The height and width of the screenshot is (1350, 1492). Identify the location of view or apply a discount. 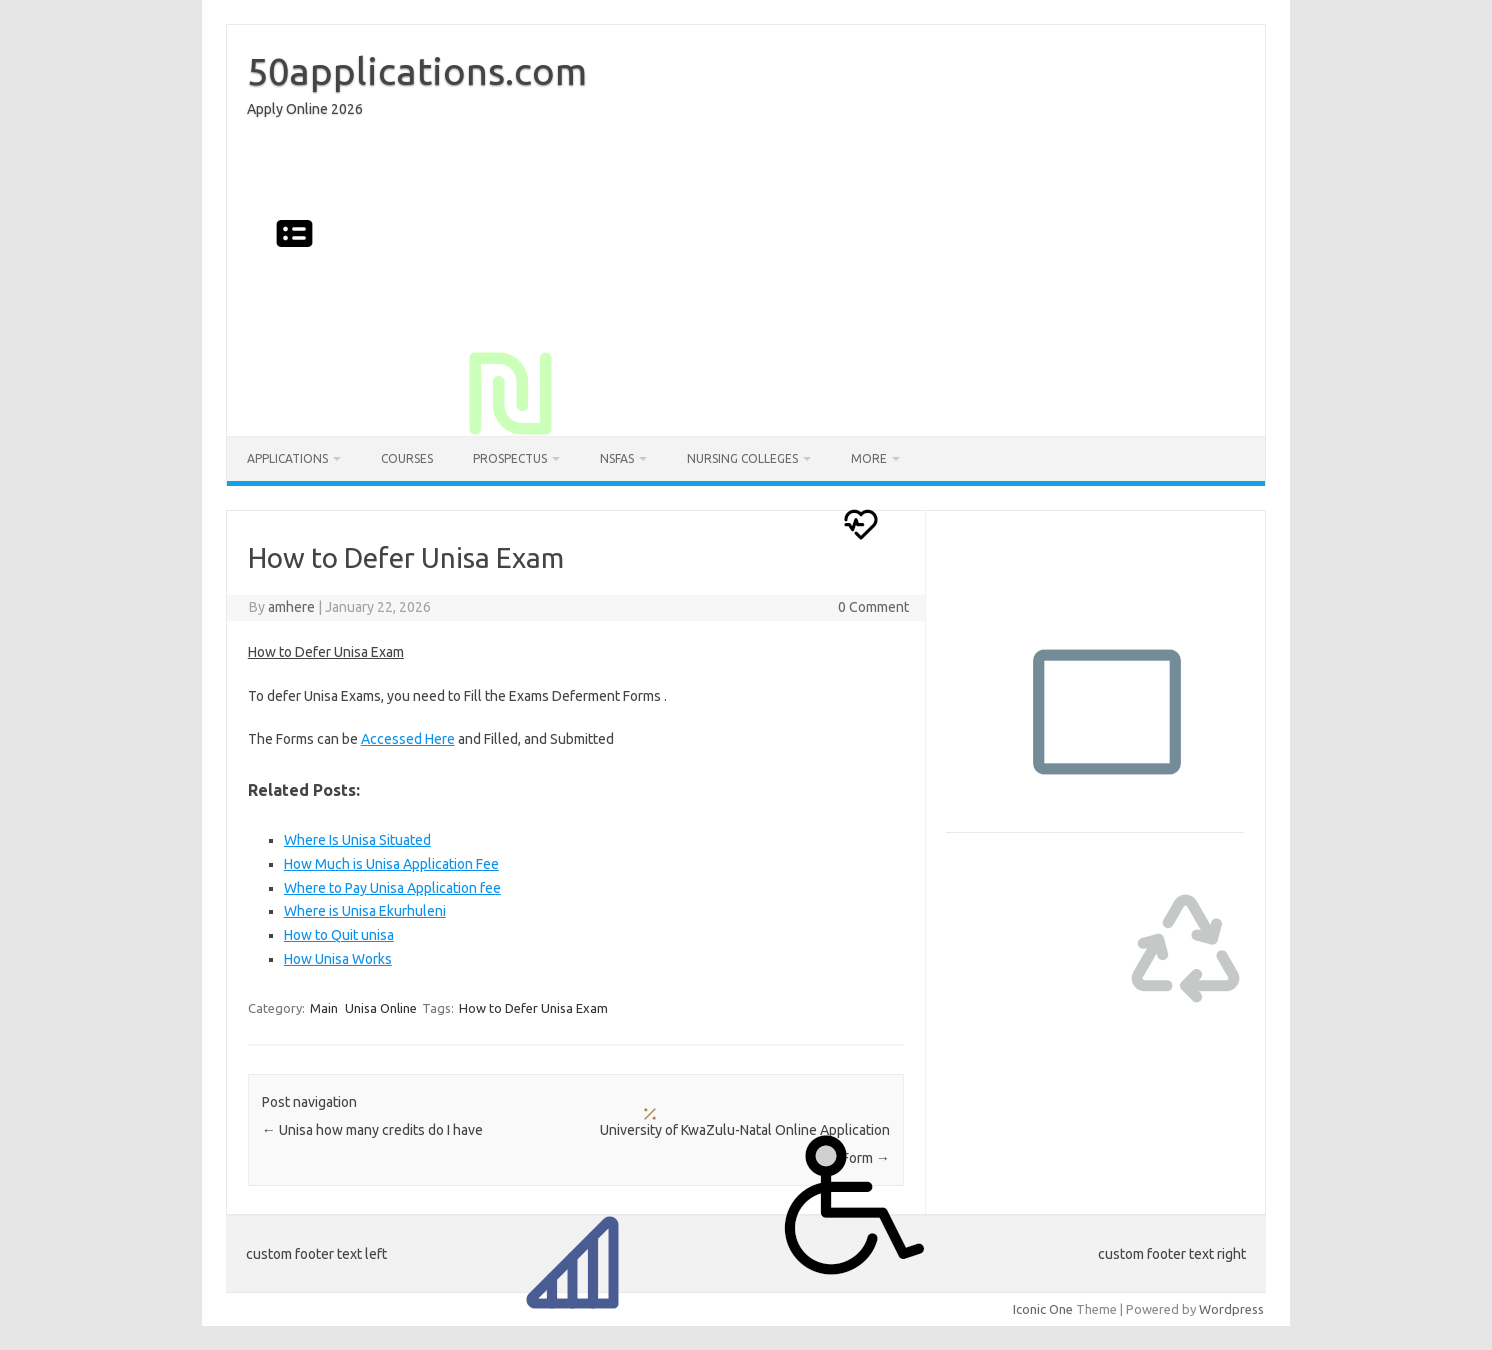
(650, 1114).